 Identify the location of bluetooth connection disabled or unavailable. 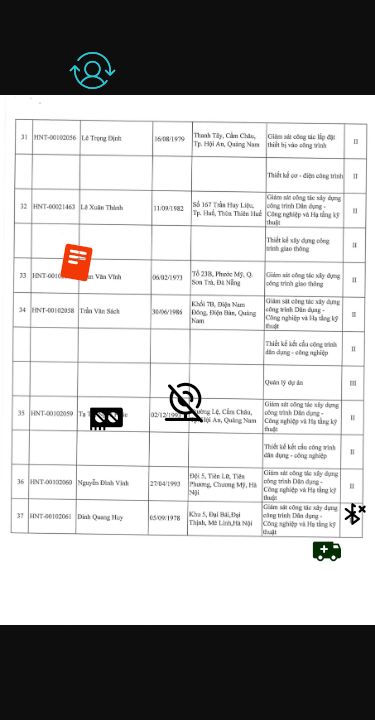
(354, 514).